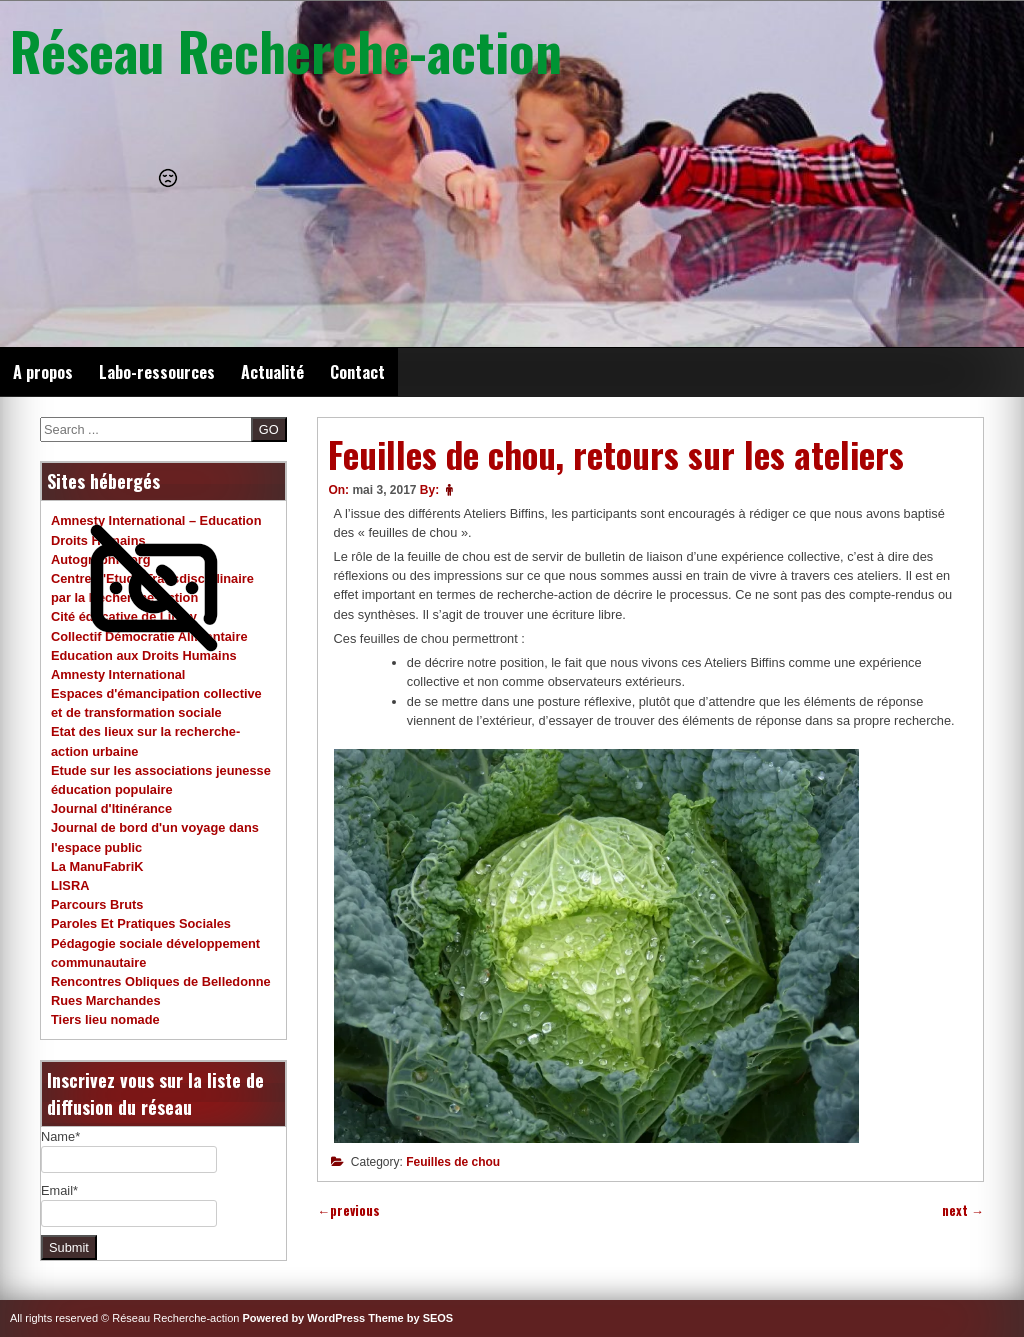 This screenshot has height=1337, width=1024. Describe the element at coordinates (168, 178) in the screenshot. I see `indicate dissatisfaction or negative feedback` at that location.